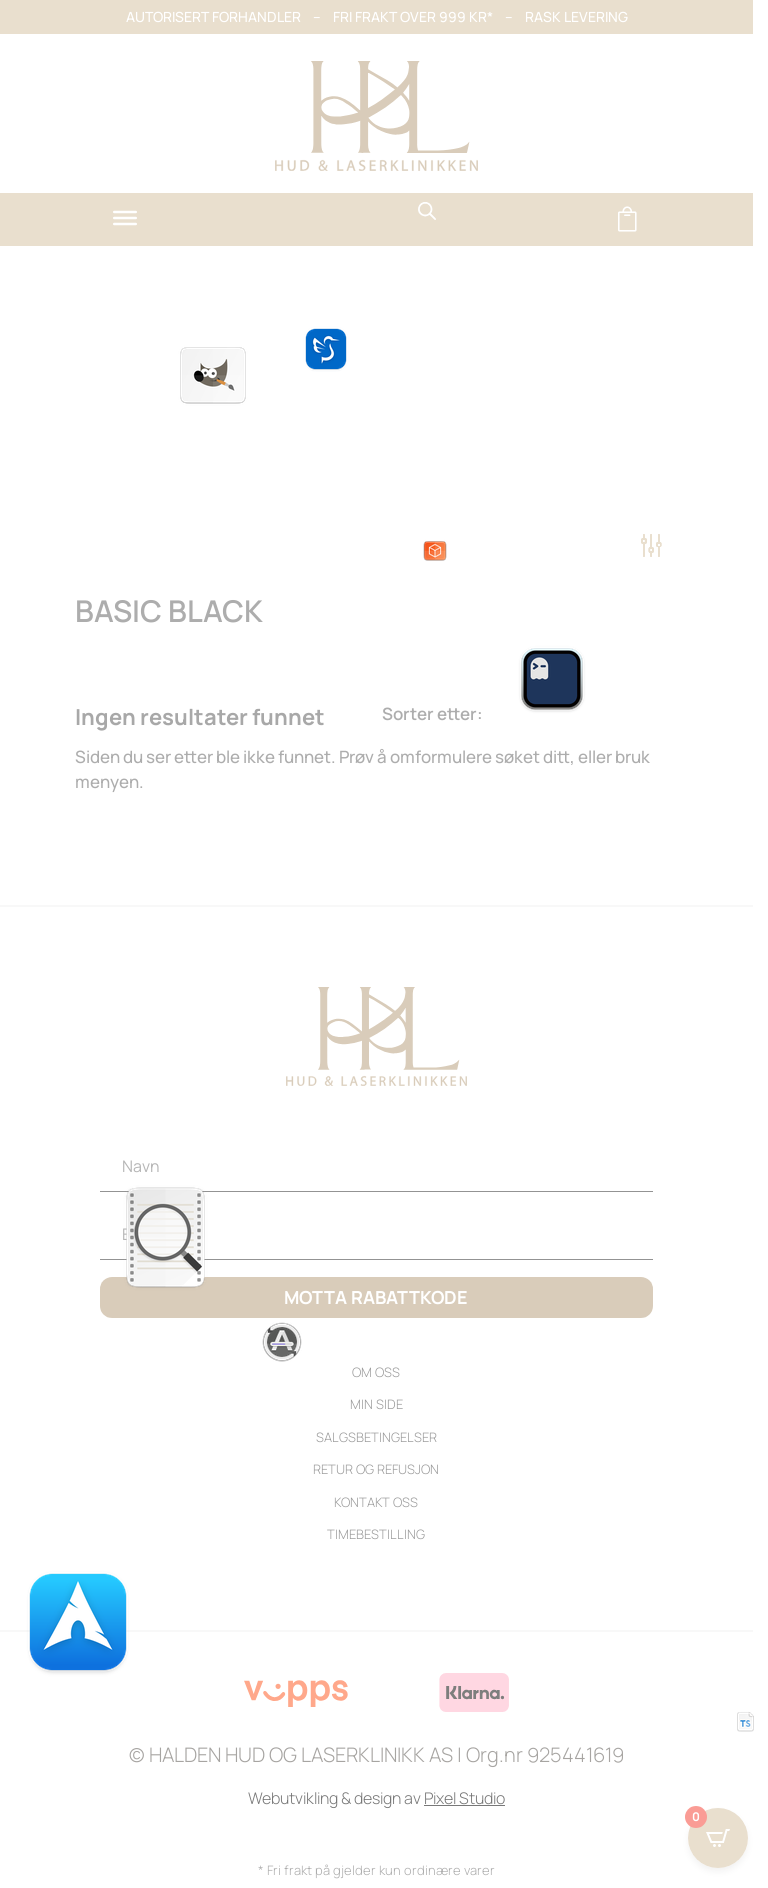  I want to click on open a 3D model file in OBJ format, so click(435, 550).